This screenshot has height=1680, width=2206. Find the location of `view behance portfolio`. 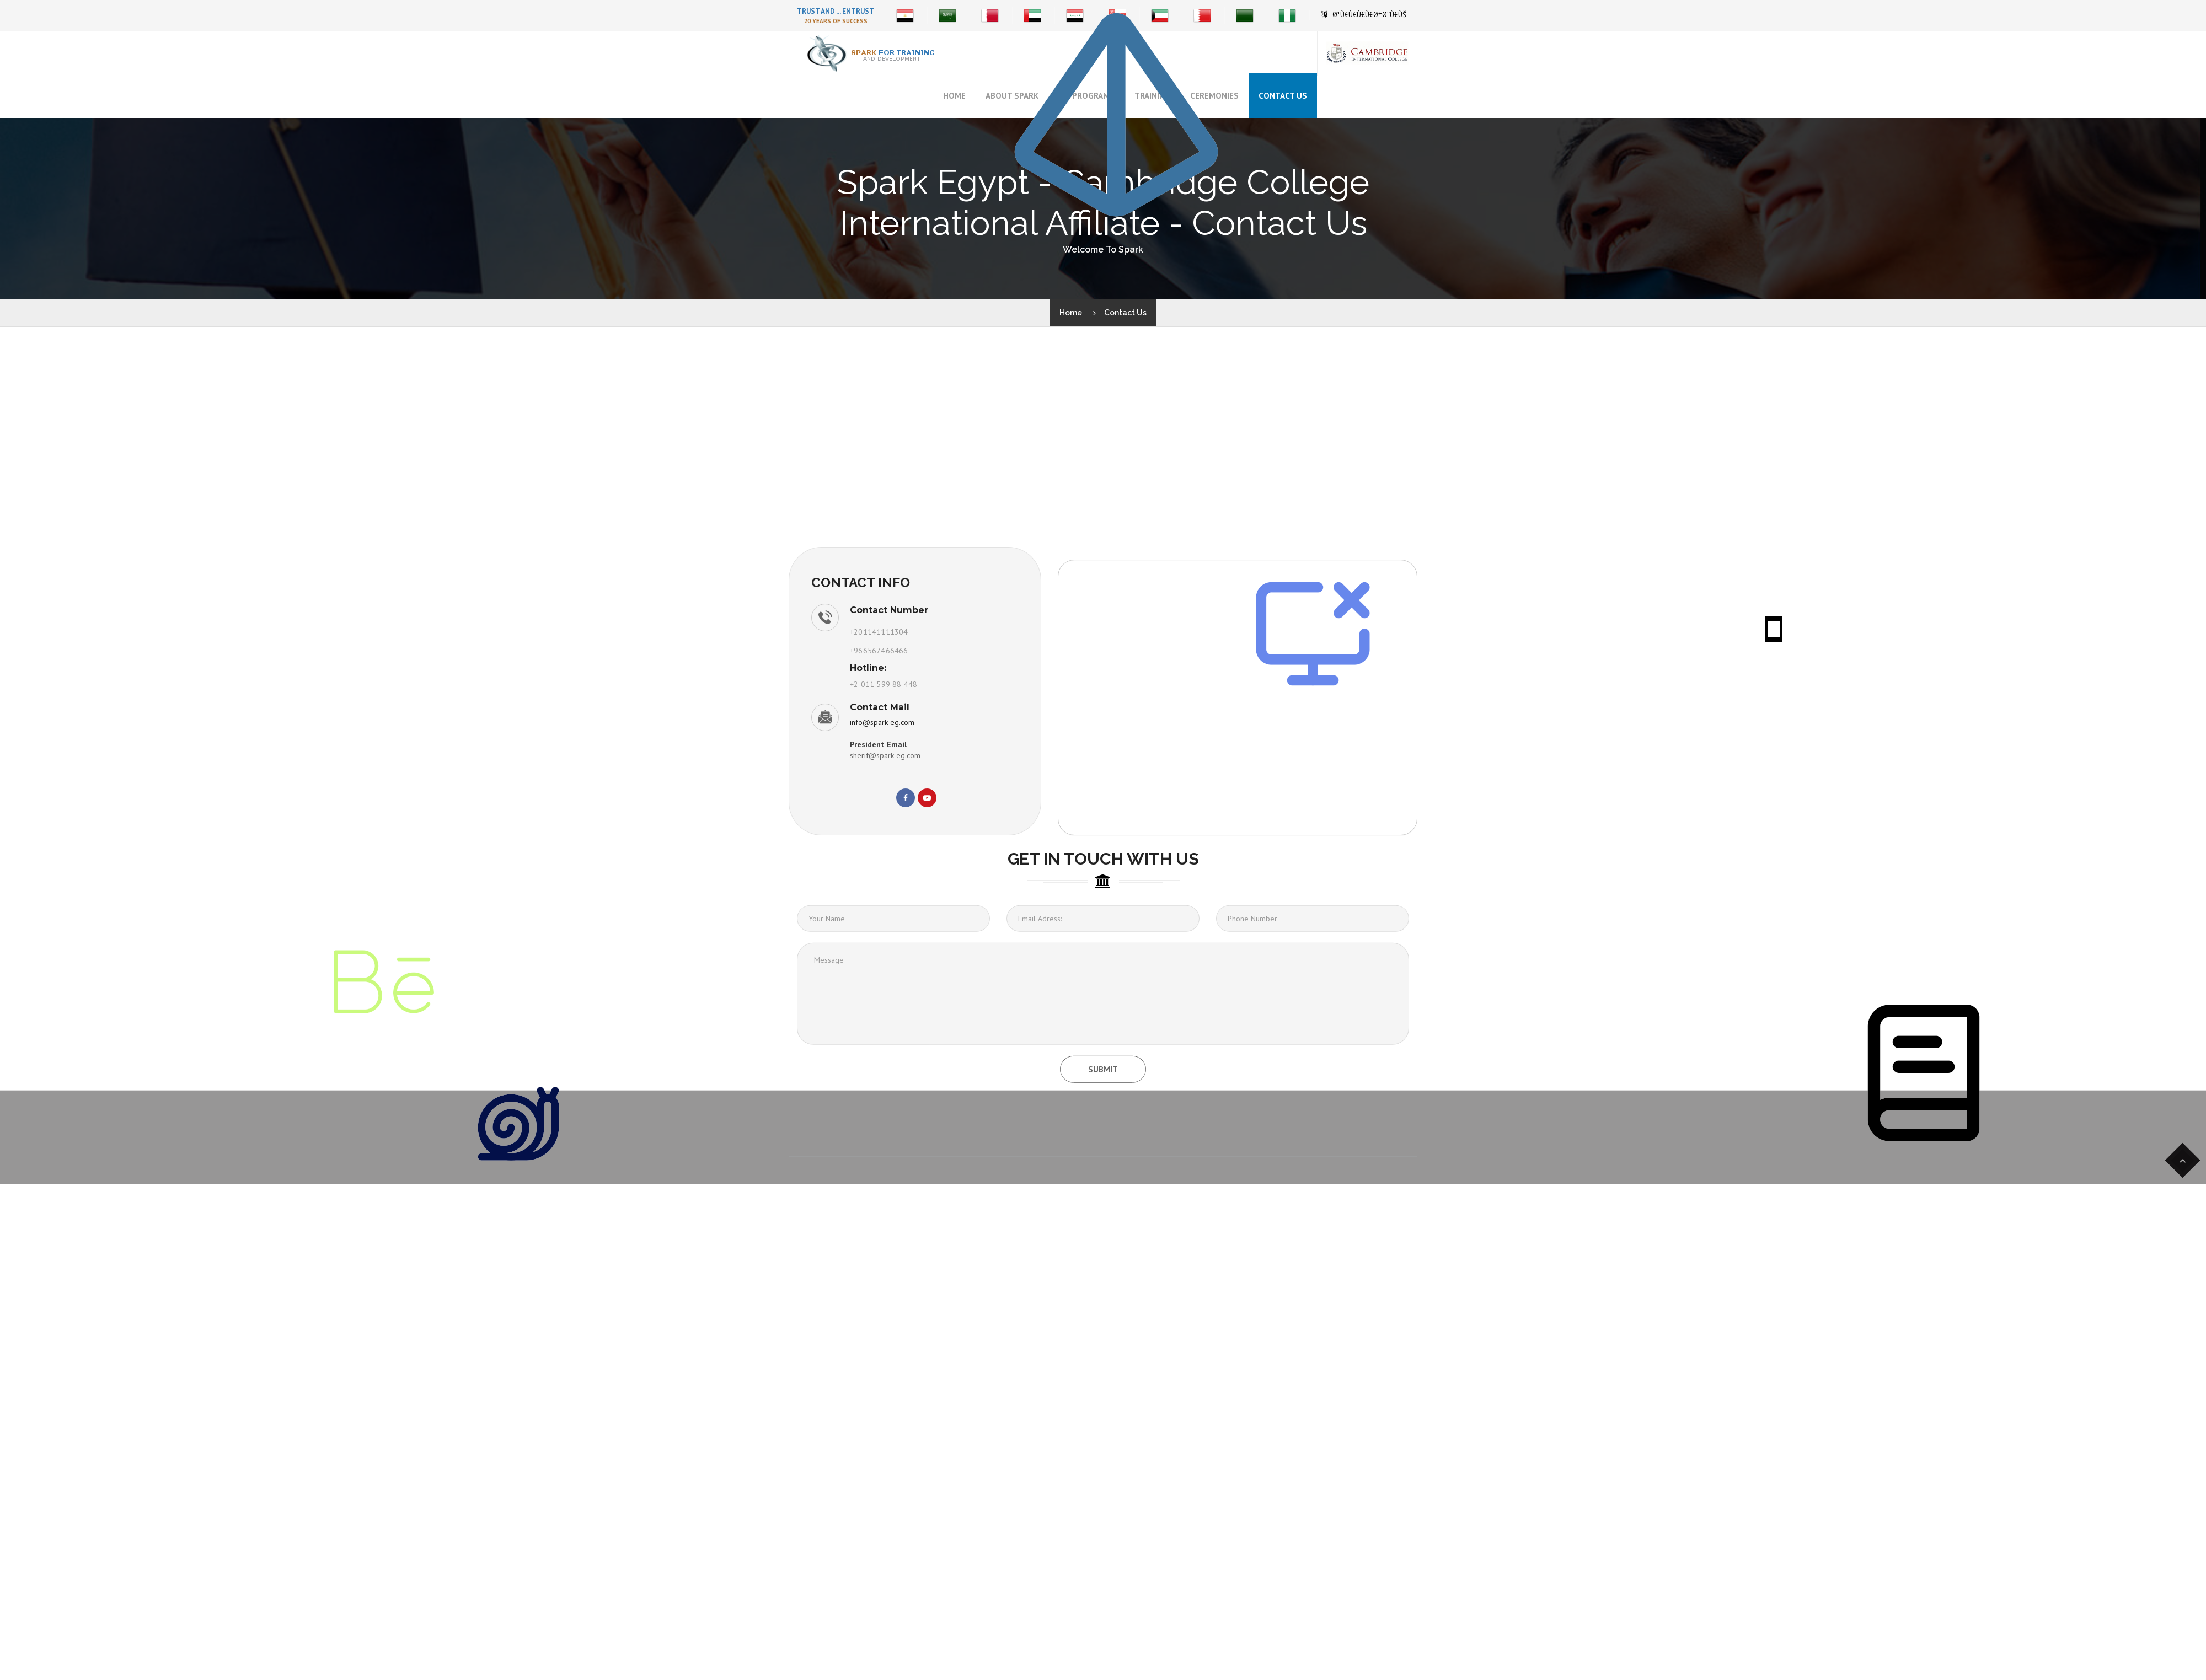

view behance portfolio is located at coordinates (380, 981).